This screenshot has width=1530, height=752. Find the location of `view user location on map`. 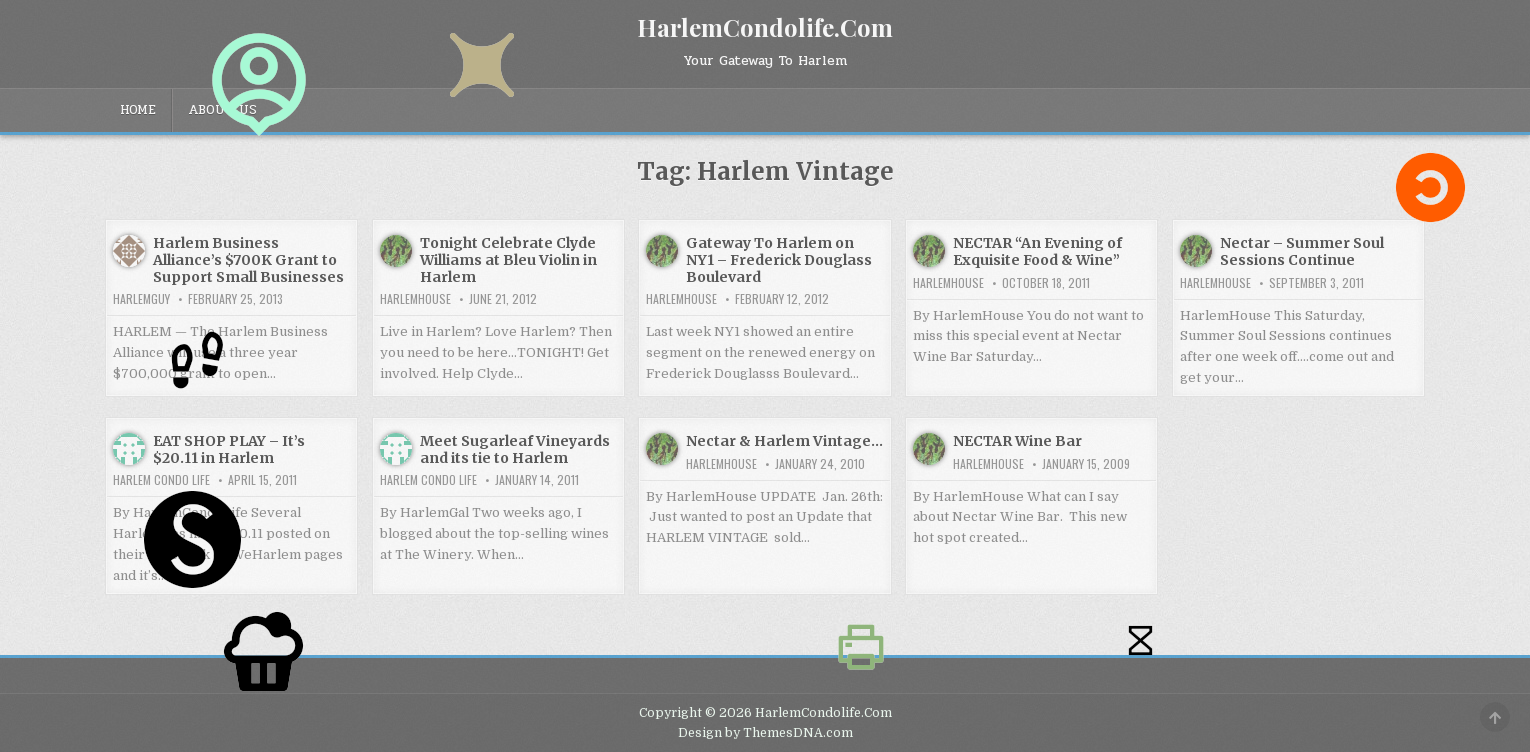

view user location on map is located at coordinates (259, 80).